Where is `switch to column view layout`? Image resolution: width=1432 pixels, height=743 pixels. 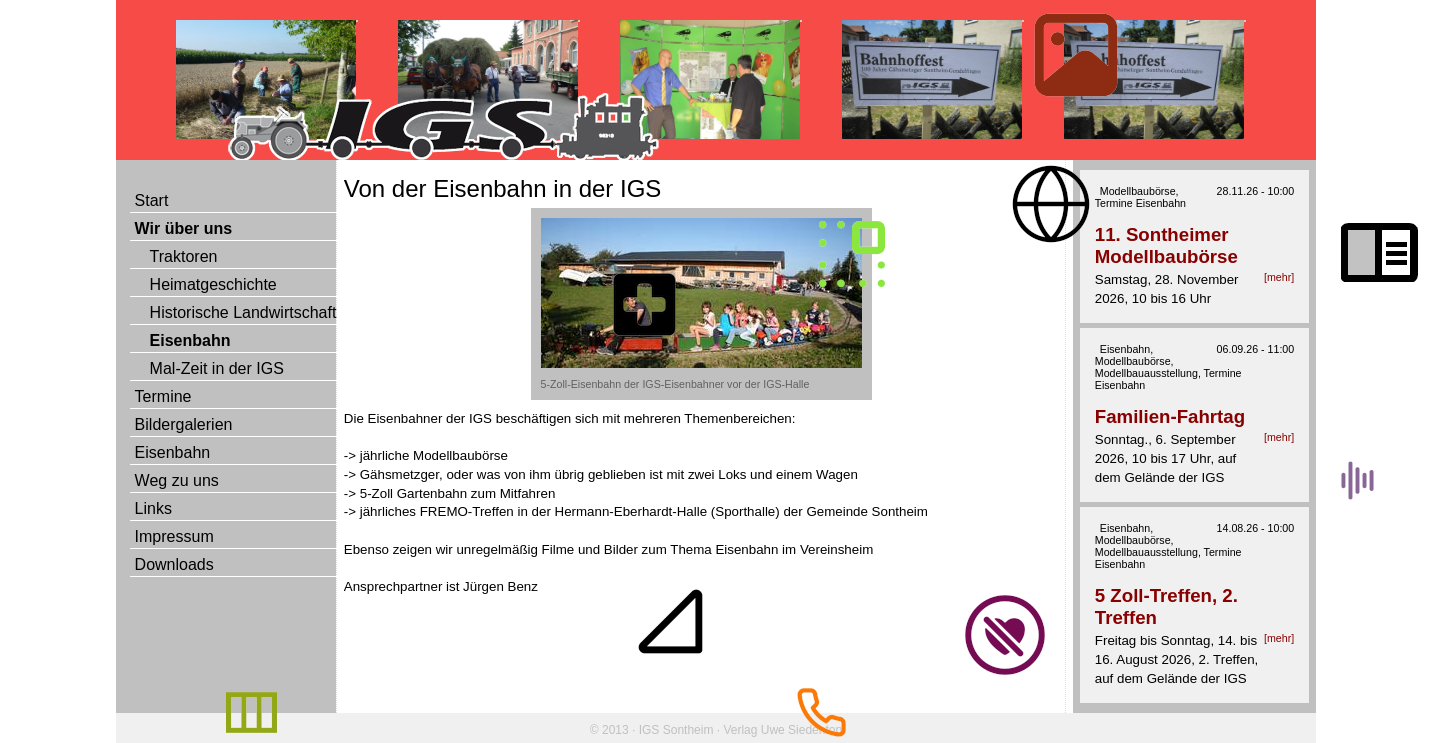 switch to column view layout is located at coordinates (251, 712).